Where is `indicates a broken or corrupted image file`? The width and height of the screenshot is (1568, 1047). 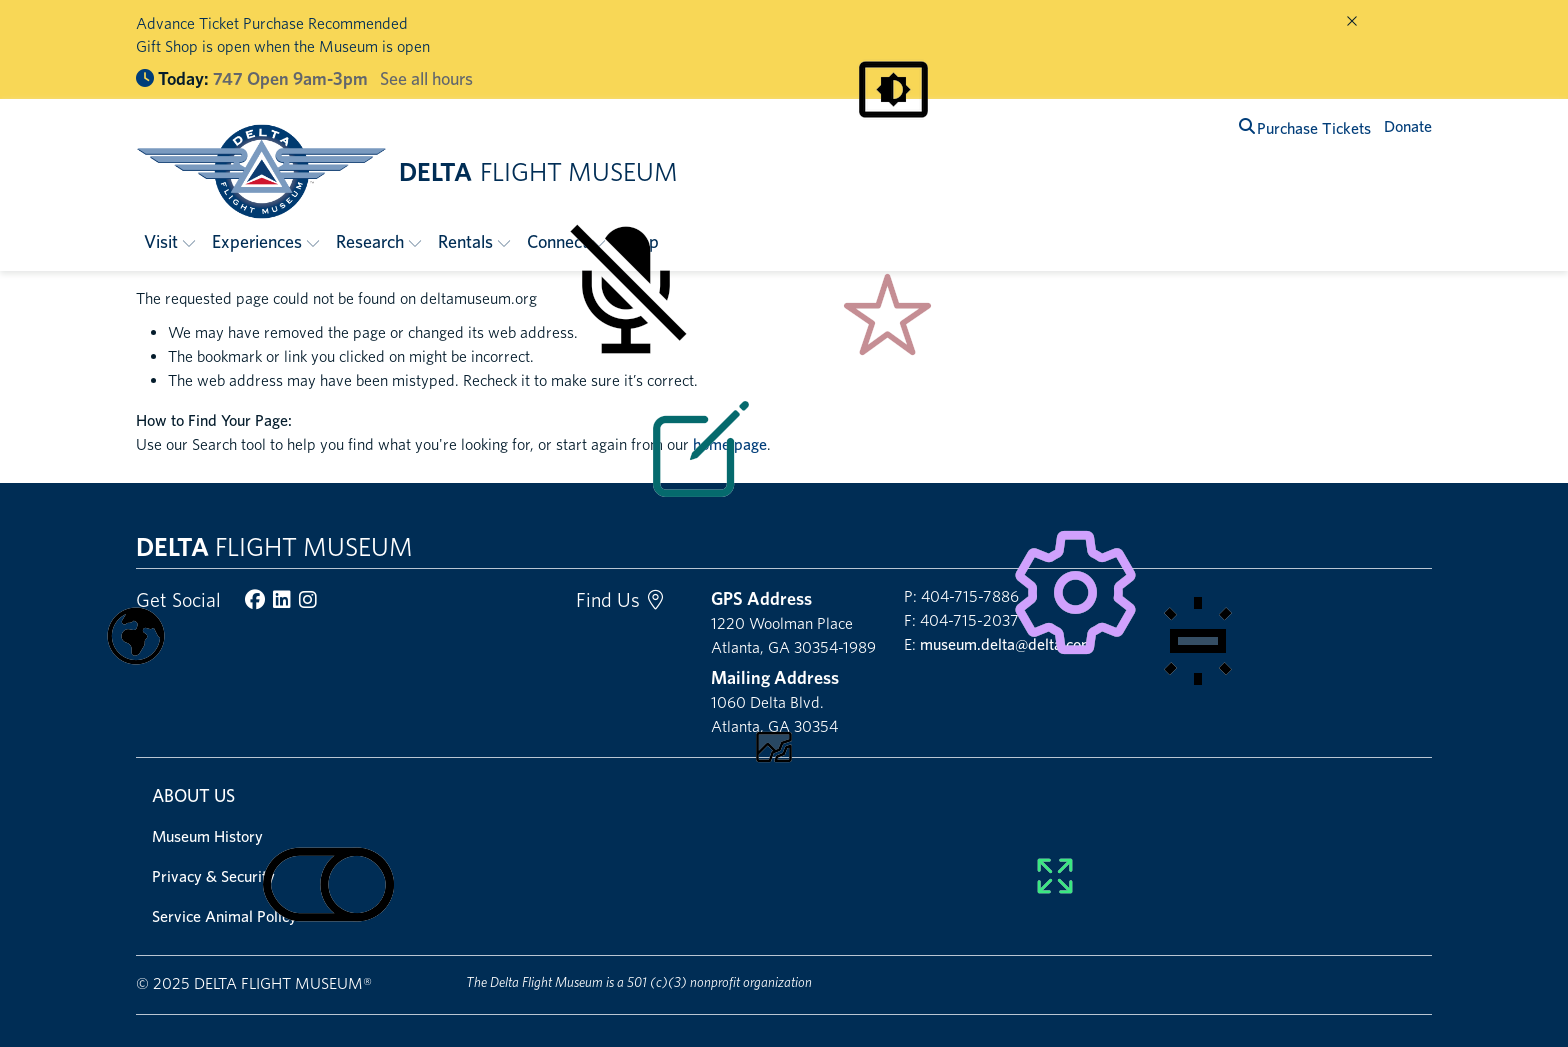
indicates a broken or corrupted image file is located at coordinates (774, 747).